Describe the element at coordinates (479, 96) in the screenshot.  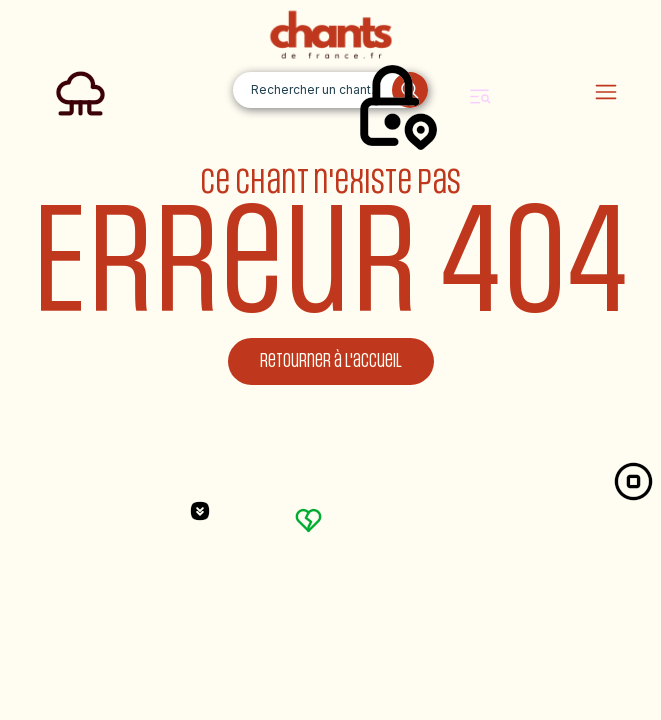
I see `search within a list or document` at that location.